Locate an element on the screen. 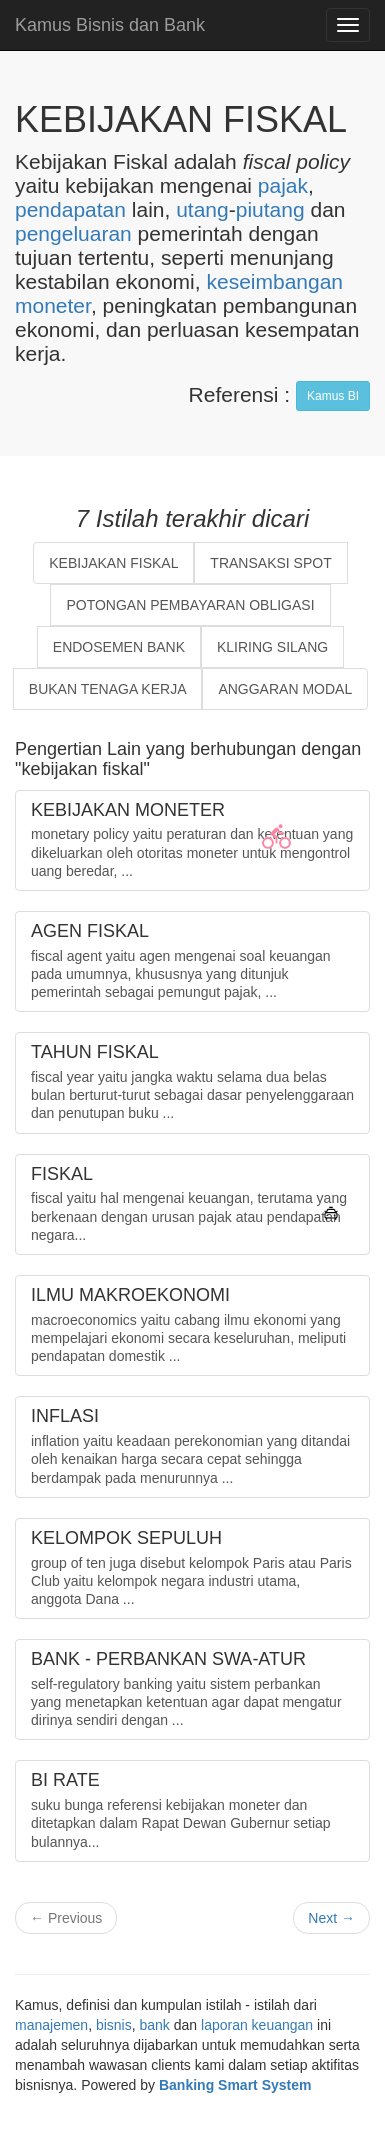 The width and height of the screenshot is (385, 2139). request a taxi or cab ride is located at coordinates (331, 1214).